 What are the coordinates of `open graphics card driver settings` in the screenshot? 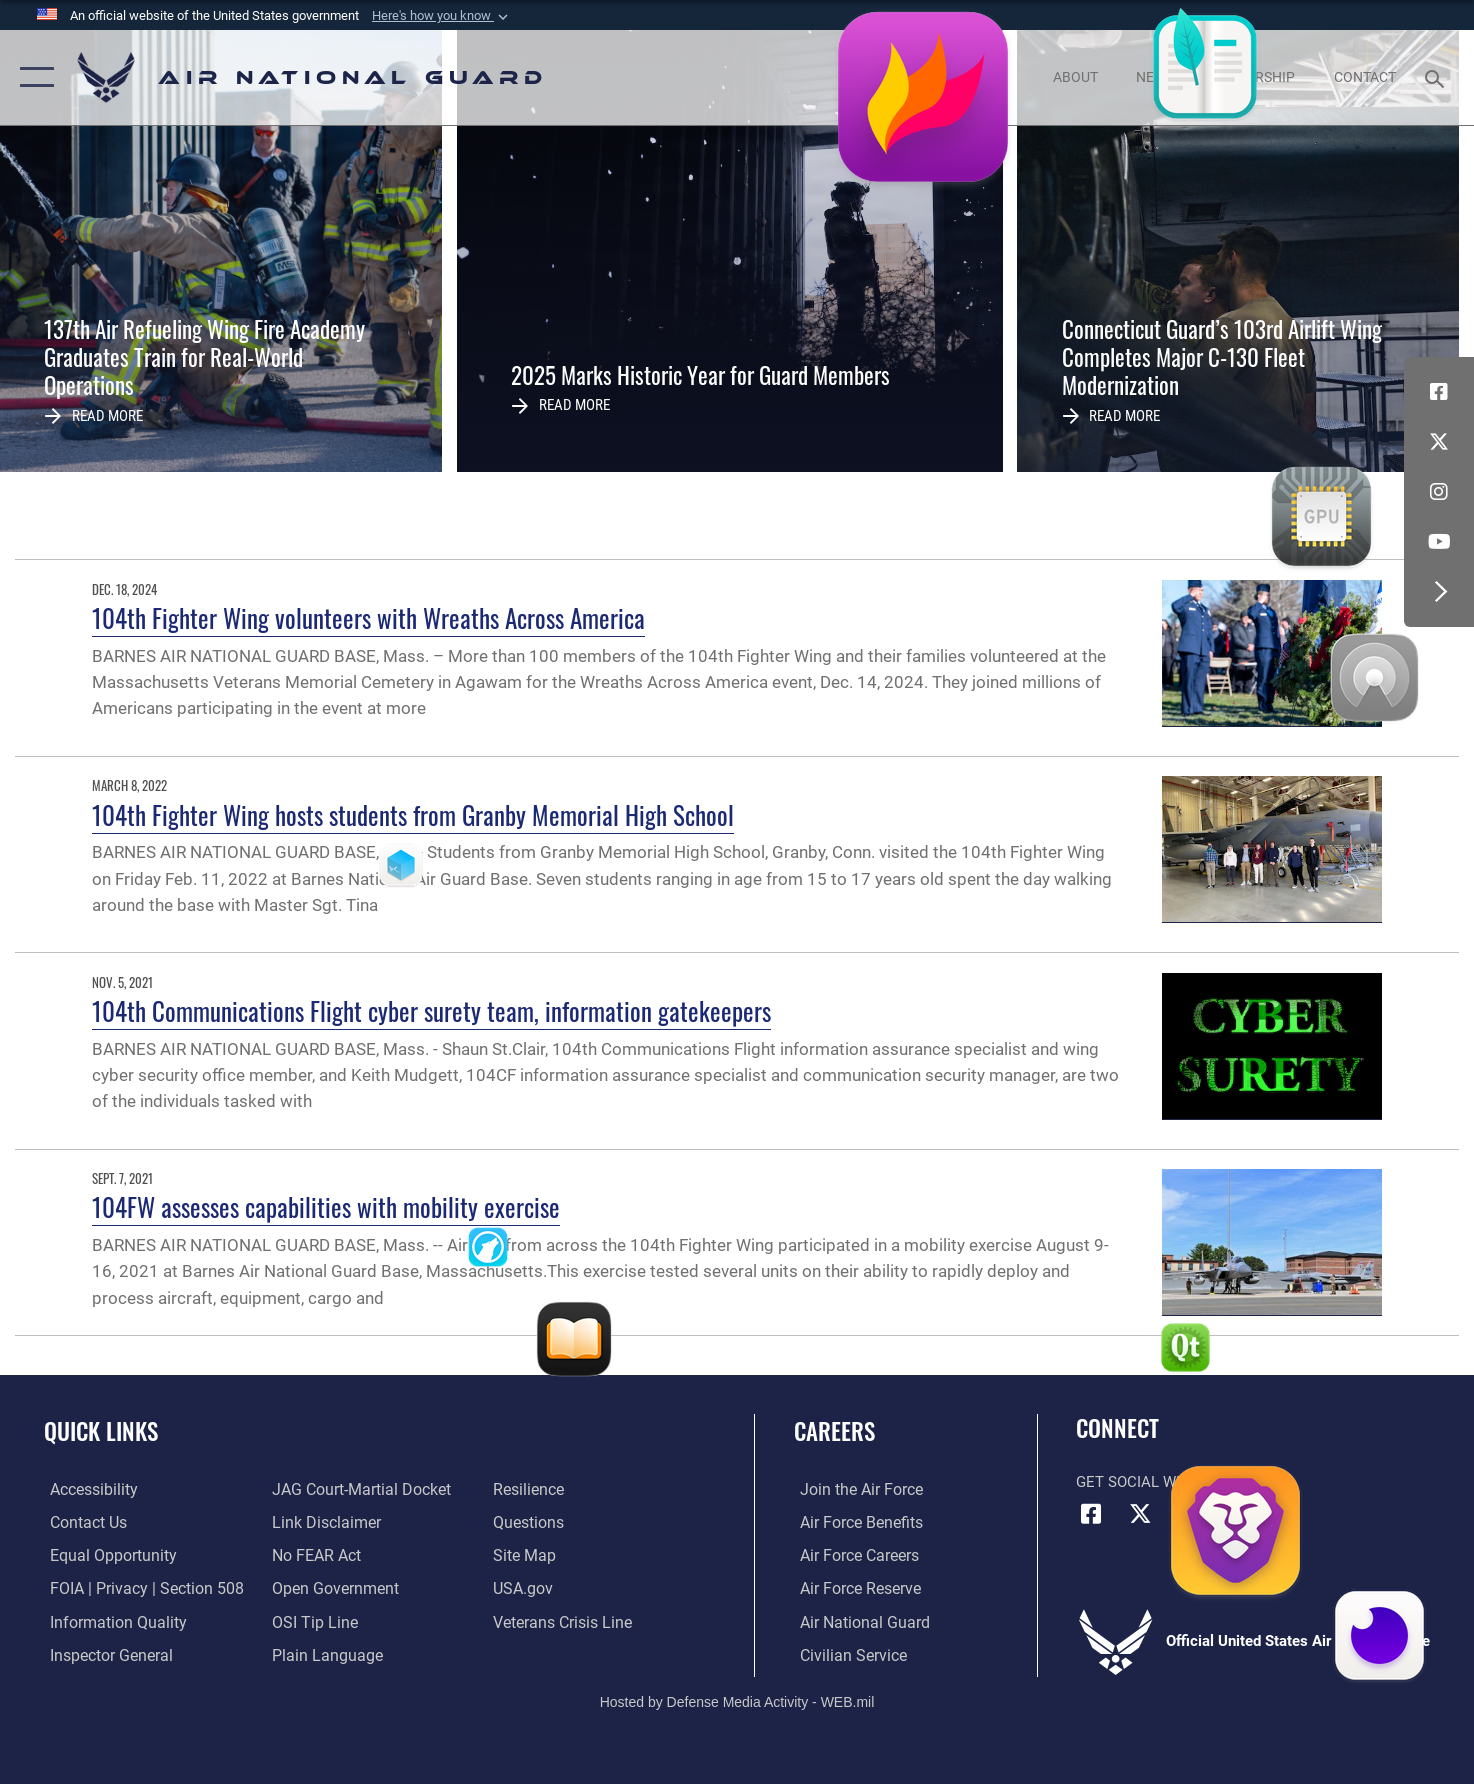 It's located at (1321, 516).